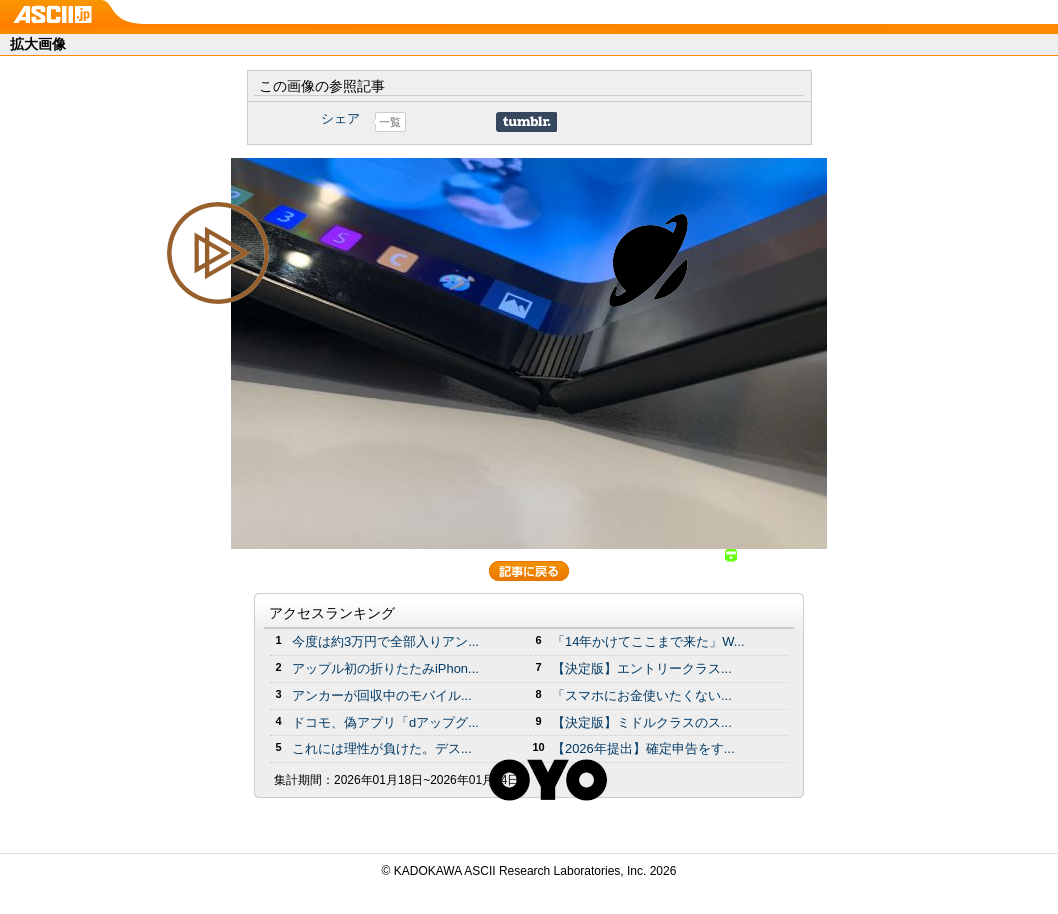 This screenshot has height=914, width=1058. What do you see at coordinates (648, 260) in the screenshot?
I see `visit instatus website or service` at bounding box center [648, 260].